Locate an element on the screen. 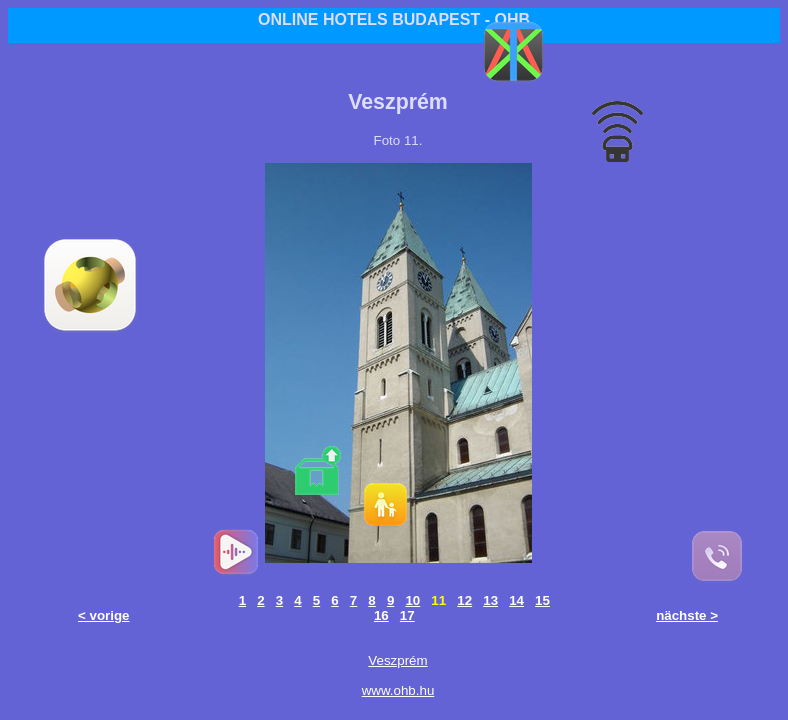  software update available for download is located at coordinates (316, 470).